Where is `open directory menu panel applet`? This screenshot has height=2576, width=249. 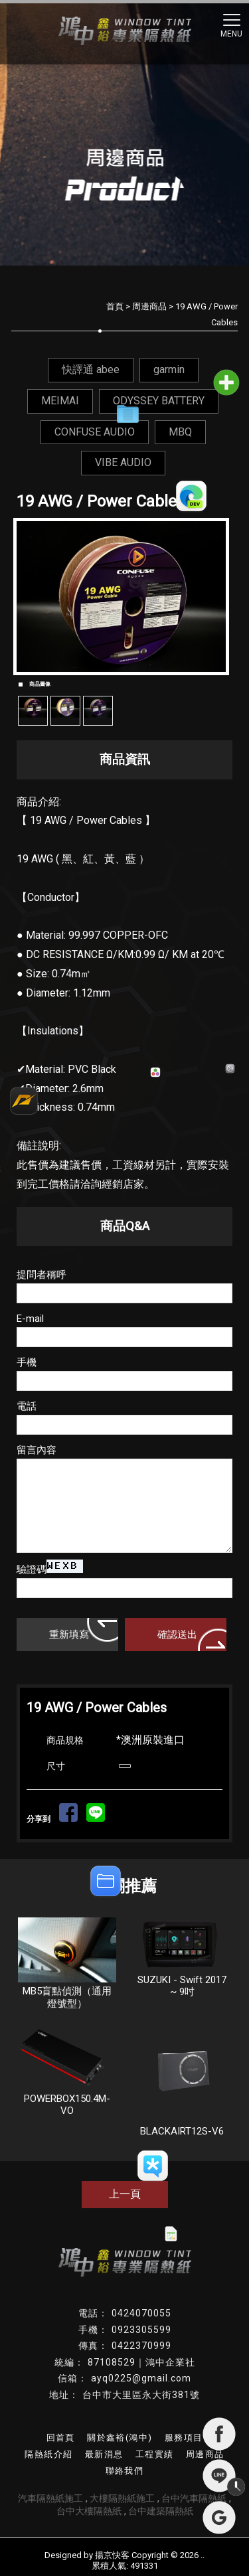
open directory menu panel applet is located at coordinates (127, 414).